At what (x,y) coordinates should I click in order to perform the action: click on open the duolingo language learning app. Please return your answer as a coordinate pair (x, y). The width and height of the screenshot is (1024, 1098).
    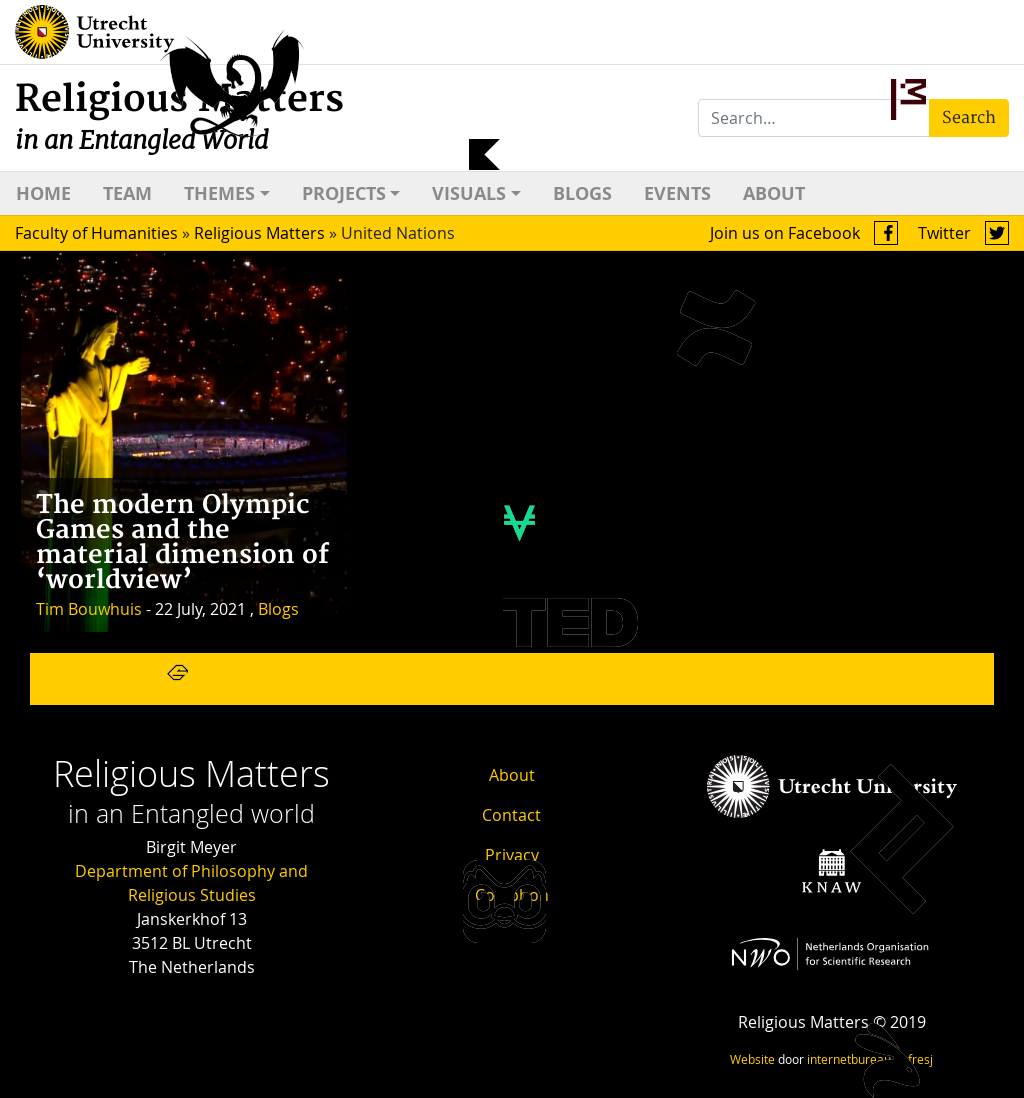
    Looking at the image, I should click on (504, 901).